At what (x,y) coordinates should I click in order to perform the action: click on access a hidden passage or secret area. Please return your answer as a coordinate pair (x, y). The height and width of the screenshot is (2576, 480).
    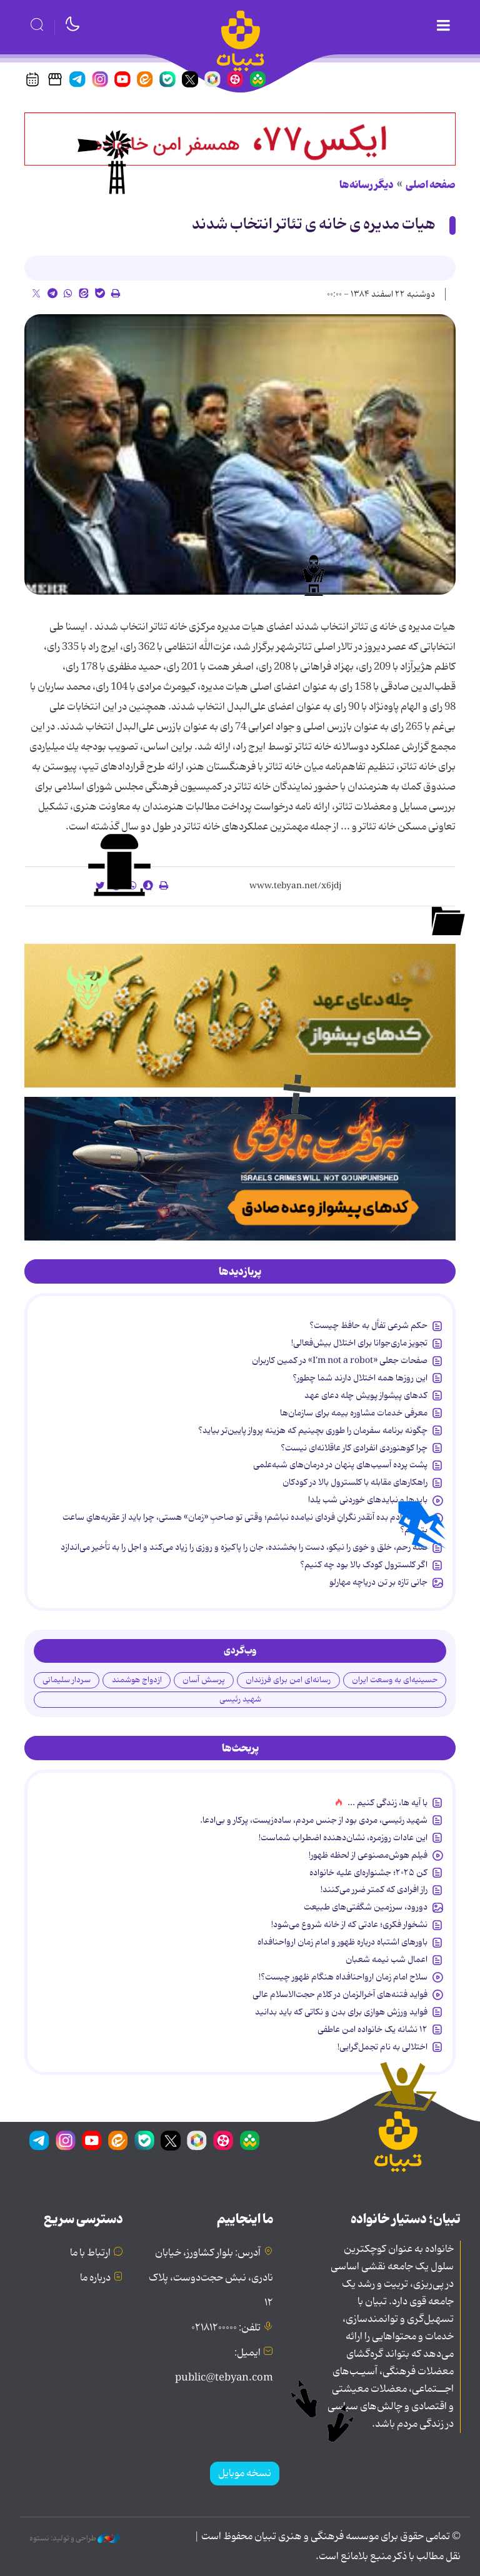
    Looking at the image, I should click on (406, 2086).